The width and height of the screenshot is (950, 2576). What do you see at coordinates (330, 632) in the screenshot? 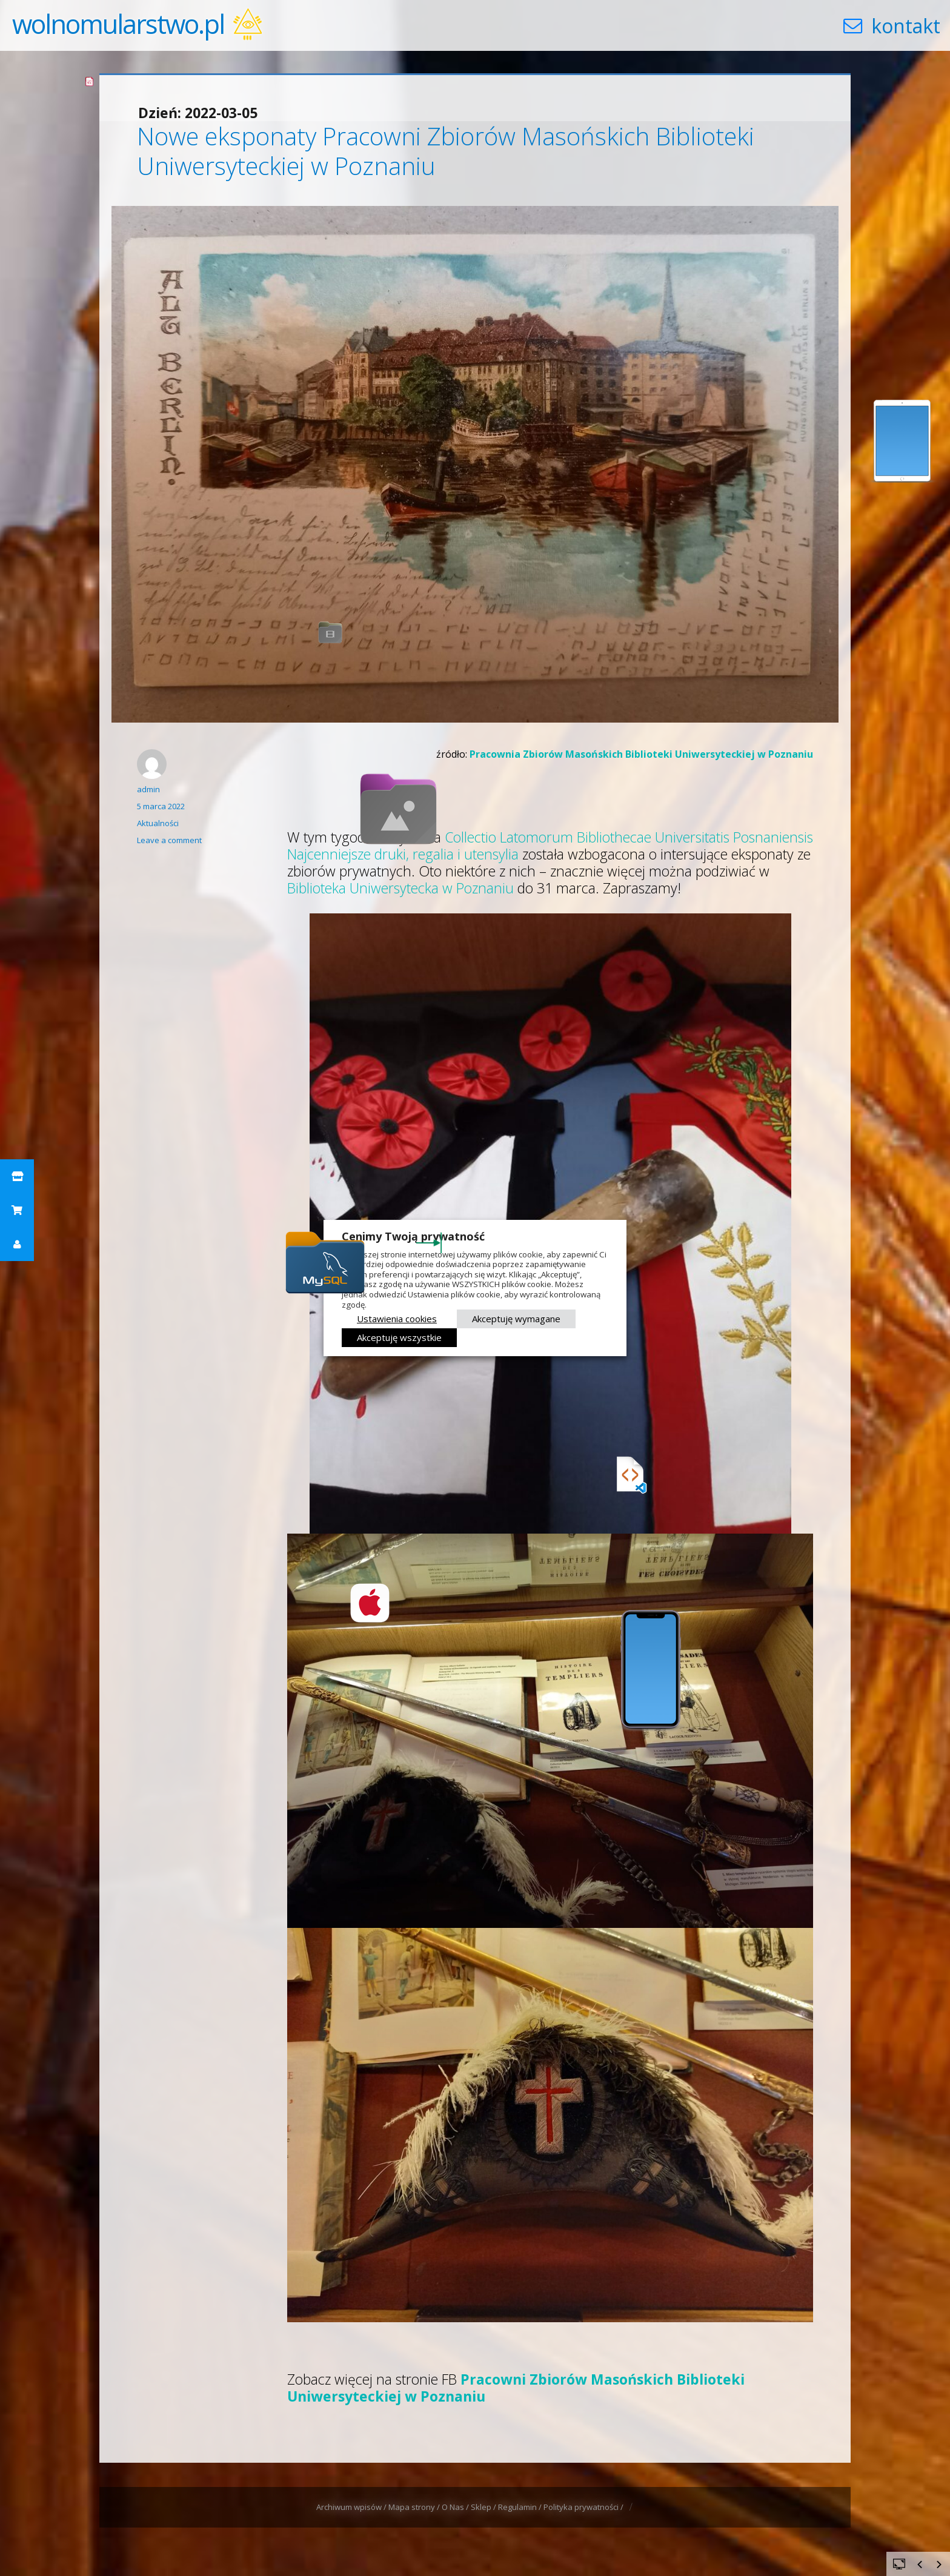
I see `open your videos folder` at bounding box center [330, 632].